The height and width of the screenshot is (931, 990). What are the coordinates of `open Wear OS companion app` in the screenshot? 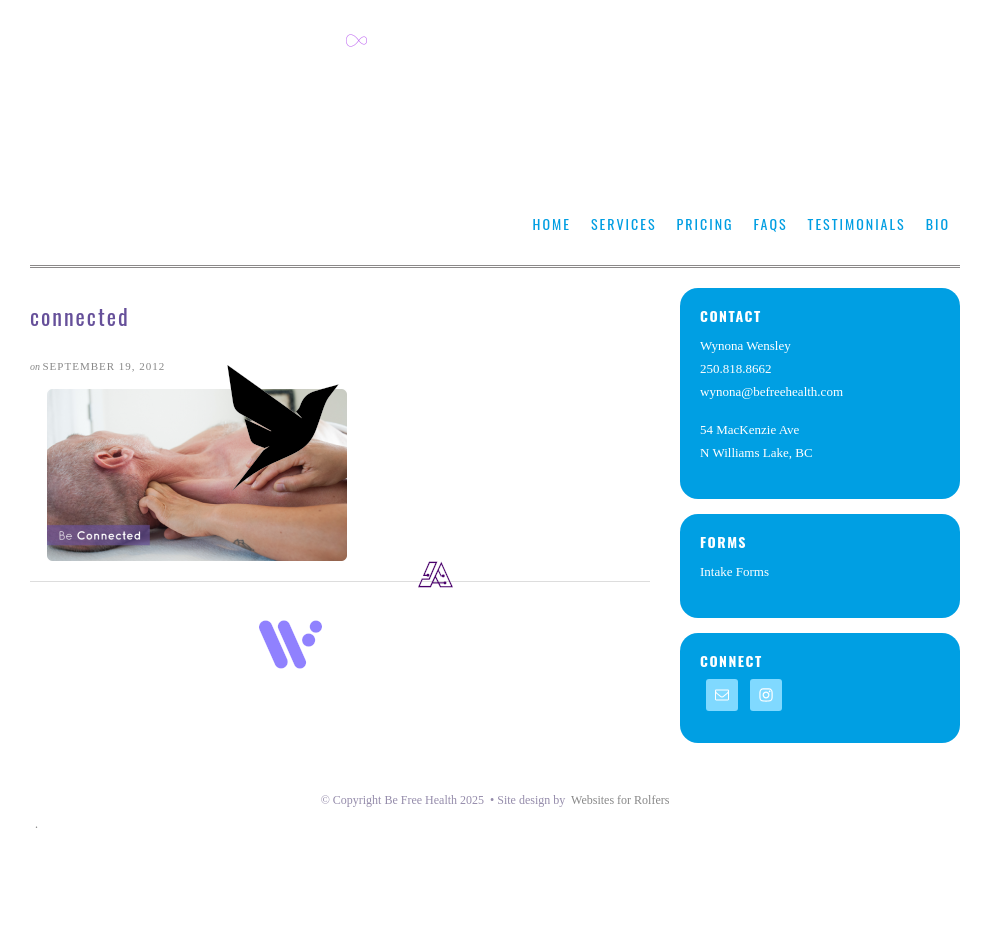 It's located at (290, 644).